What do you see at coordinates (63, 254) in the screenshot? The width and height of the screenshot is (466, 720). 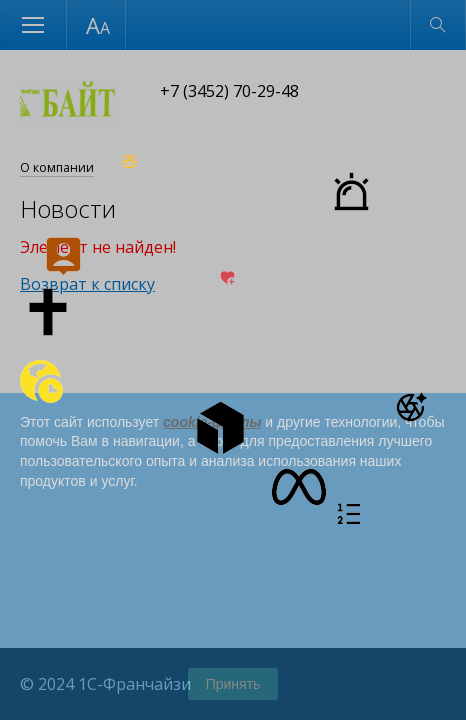 I see `view pinned contact or account` at bounding box center [63, 254].